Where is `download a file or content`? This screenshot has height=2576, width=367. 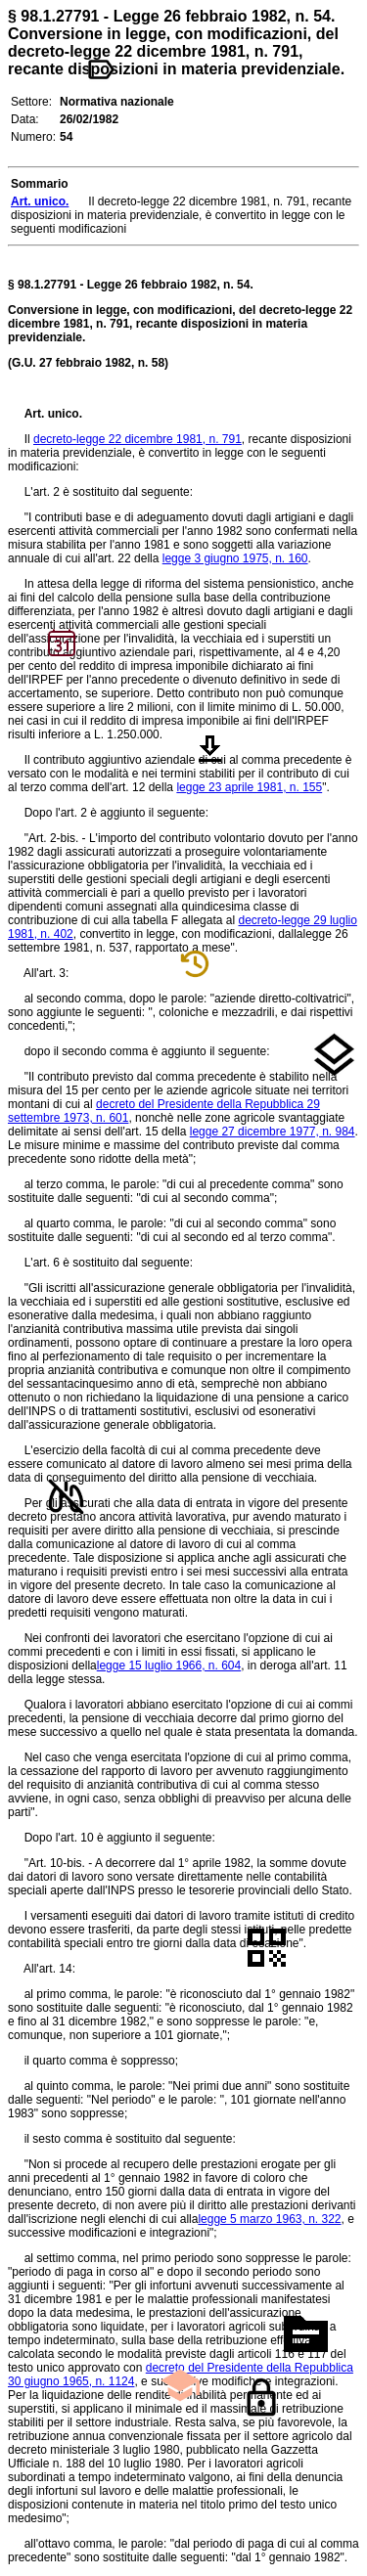
download a file or content is located at coordinates (209, 749).